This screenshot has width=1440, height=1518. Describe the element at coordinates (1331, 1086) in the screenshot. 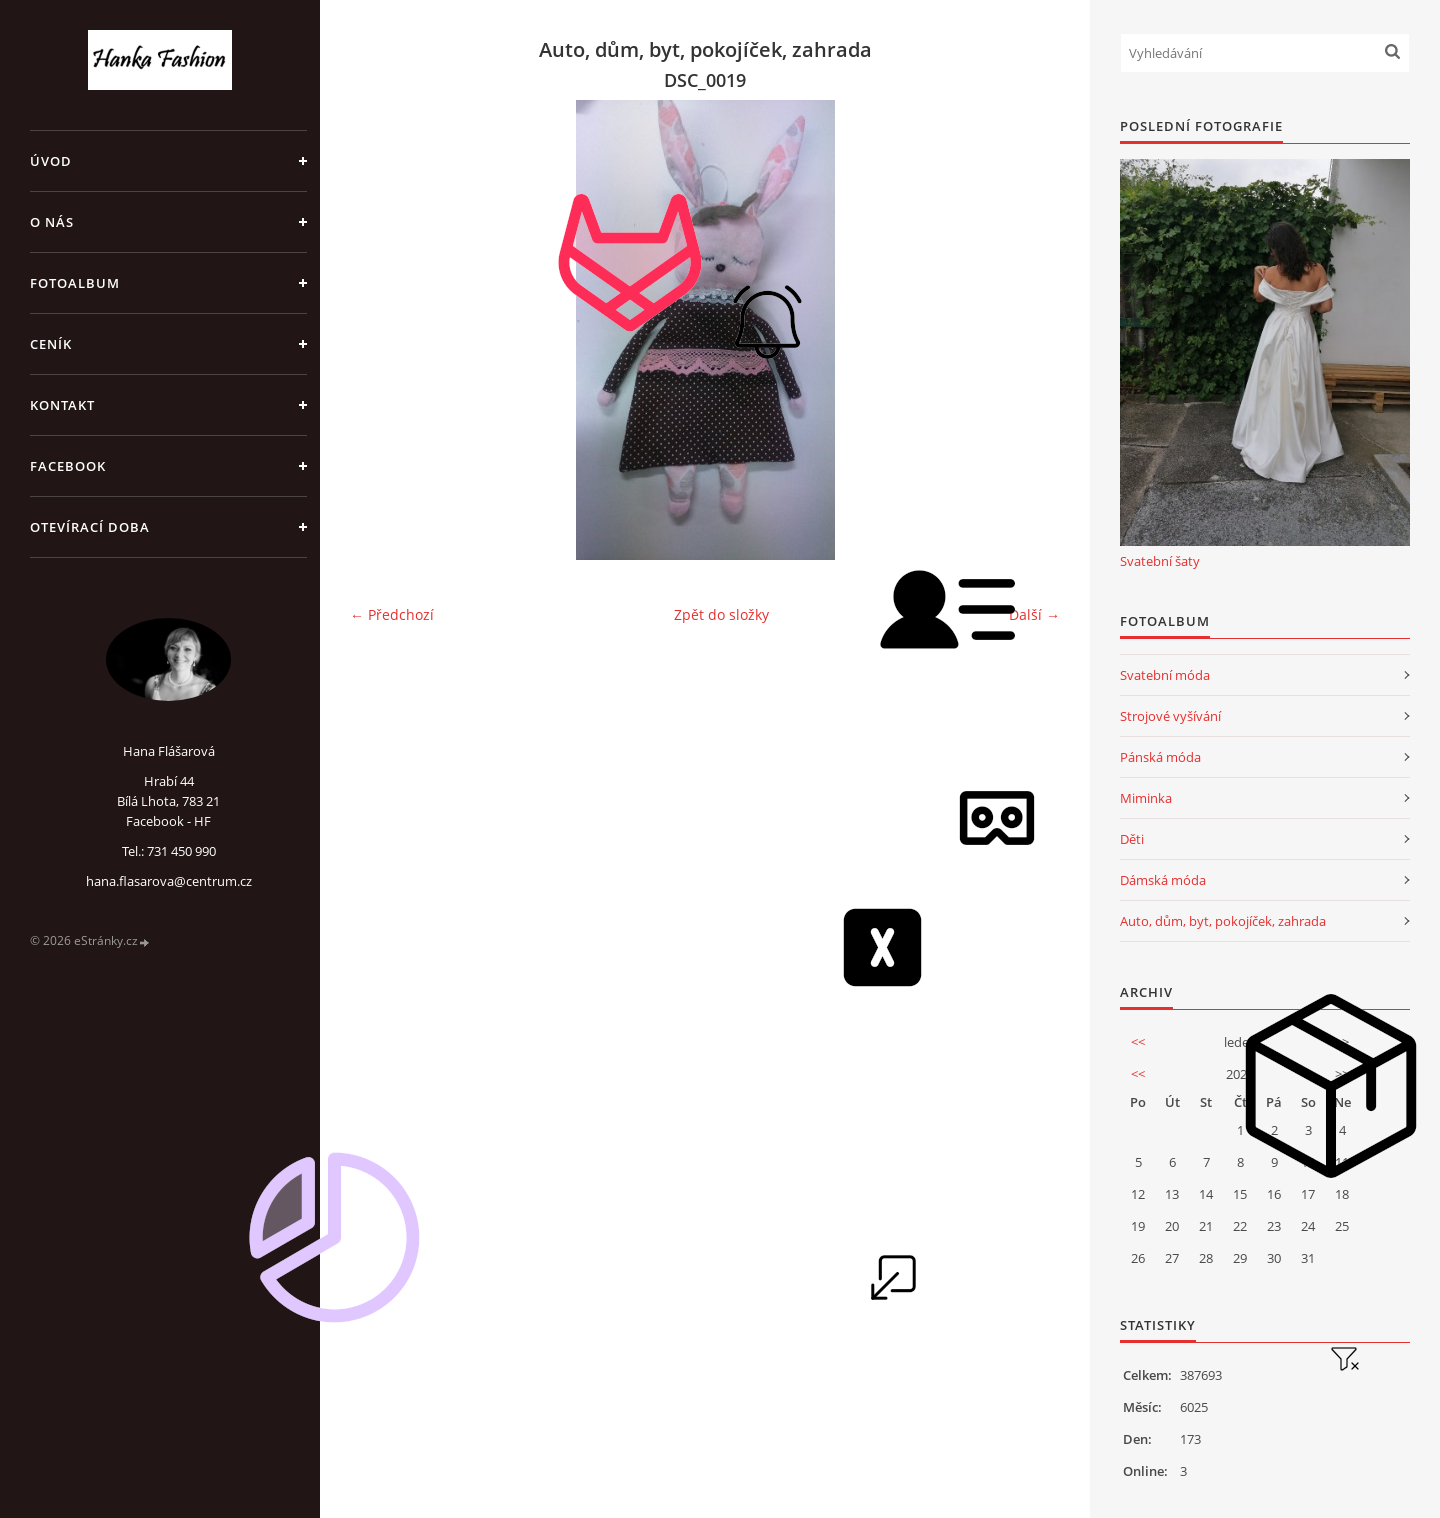

I see `view order shipment details` at that location.